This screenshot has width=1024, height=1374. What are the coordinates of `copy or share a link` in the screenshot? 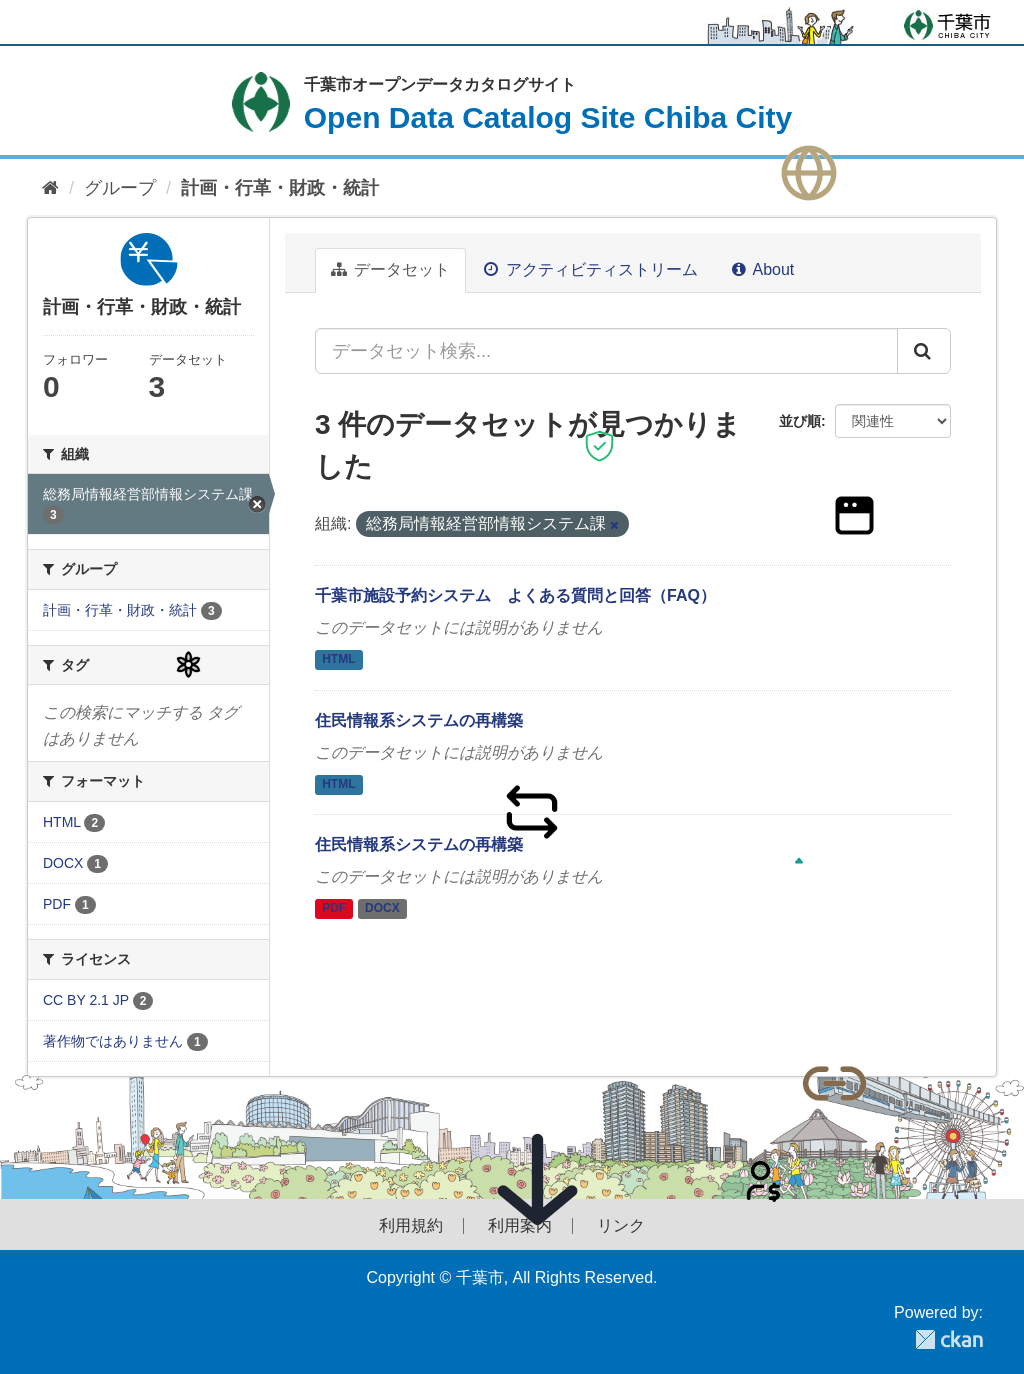 It's located at (834, 1083).